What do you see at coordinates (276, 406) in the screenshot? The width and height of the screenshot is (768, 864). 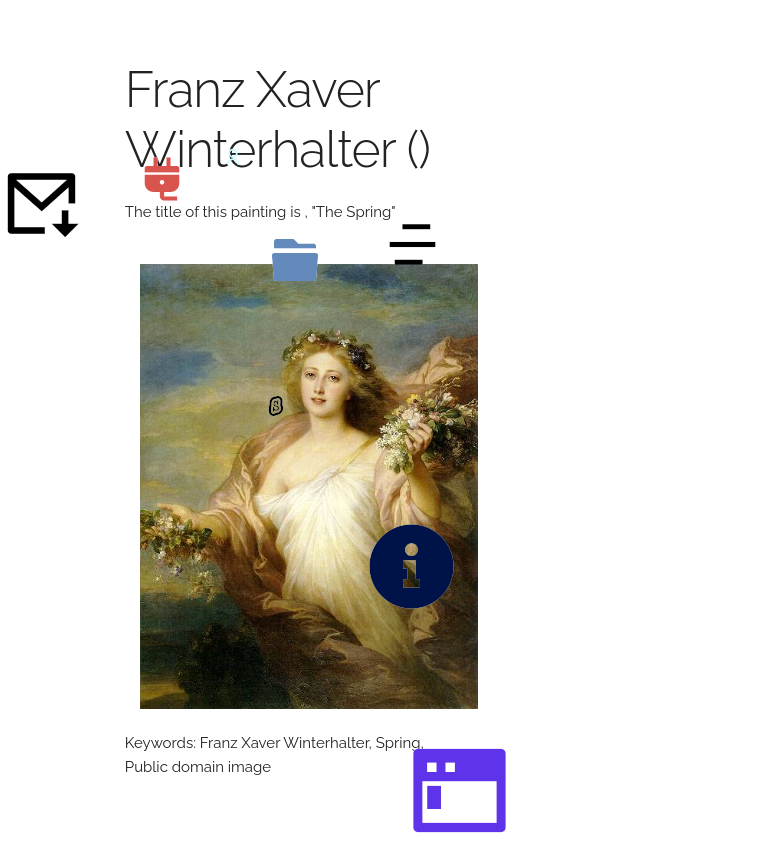 I see `open scratch programming environment` at bounding box center [276, 406].